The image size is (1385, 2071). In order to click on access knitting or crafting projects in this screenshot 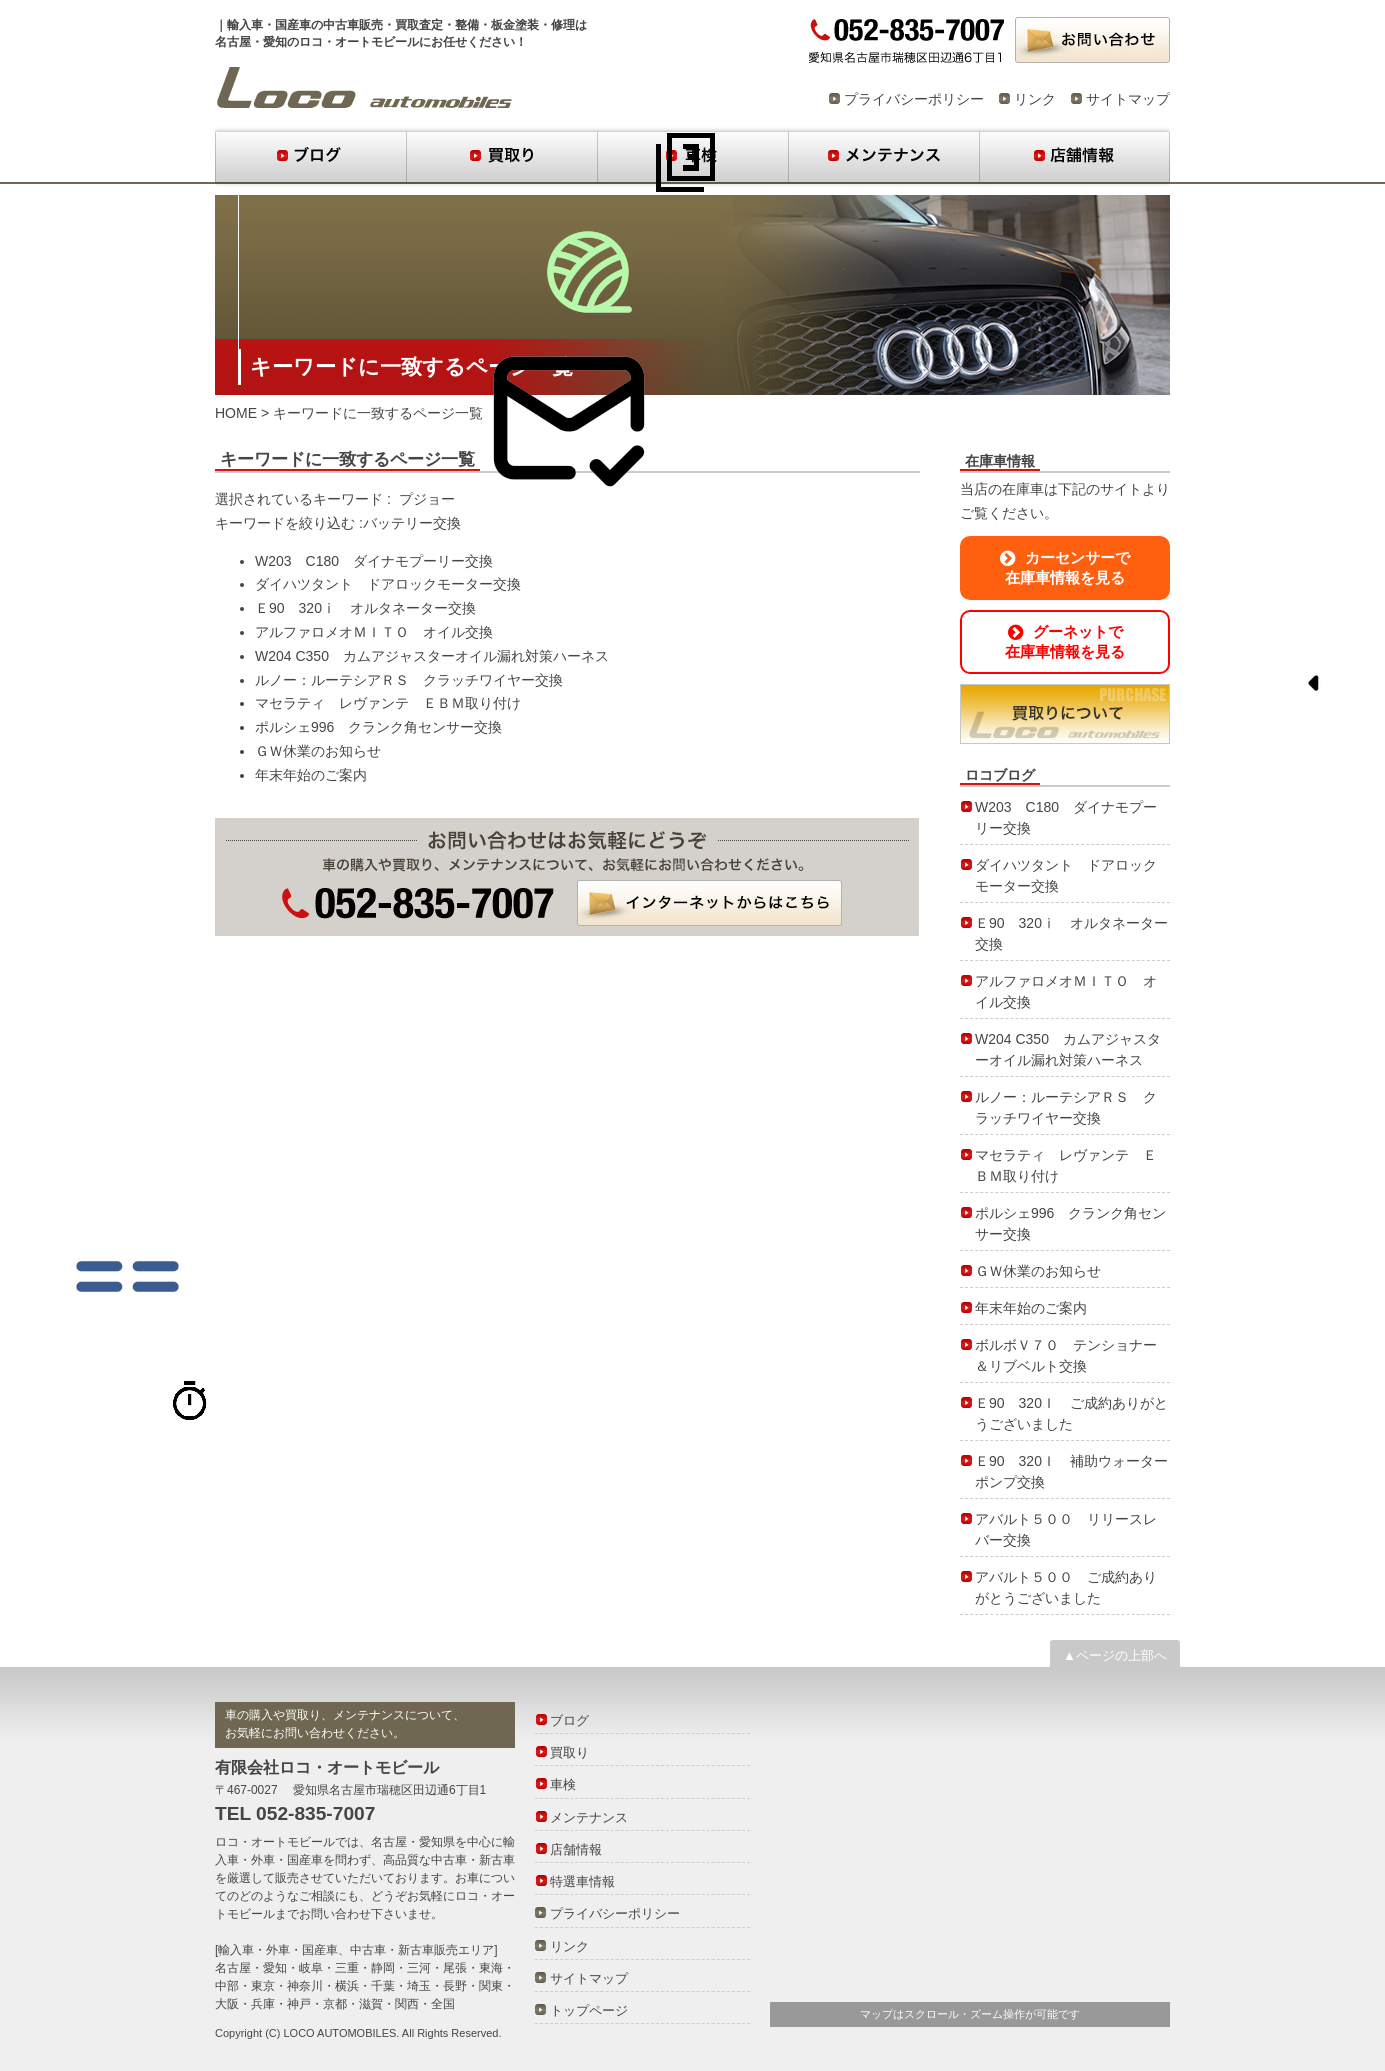, I will do `click(588, 272)`.